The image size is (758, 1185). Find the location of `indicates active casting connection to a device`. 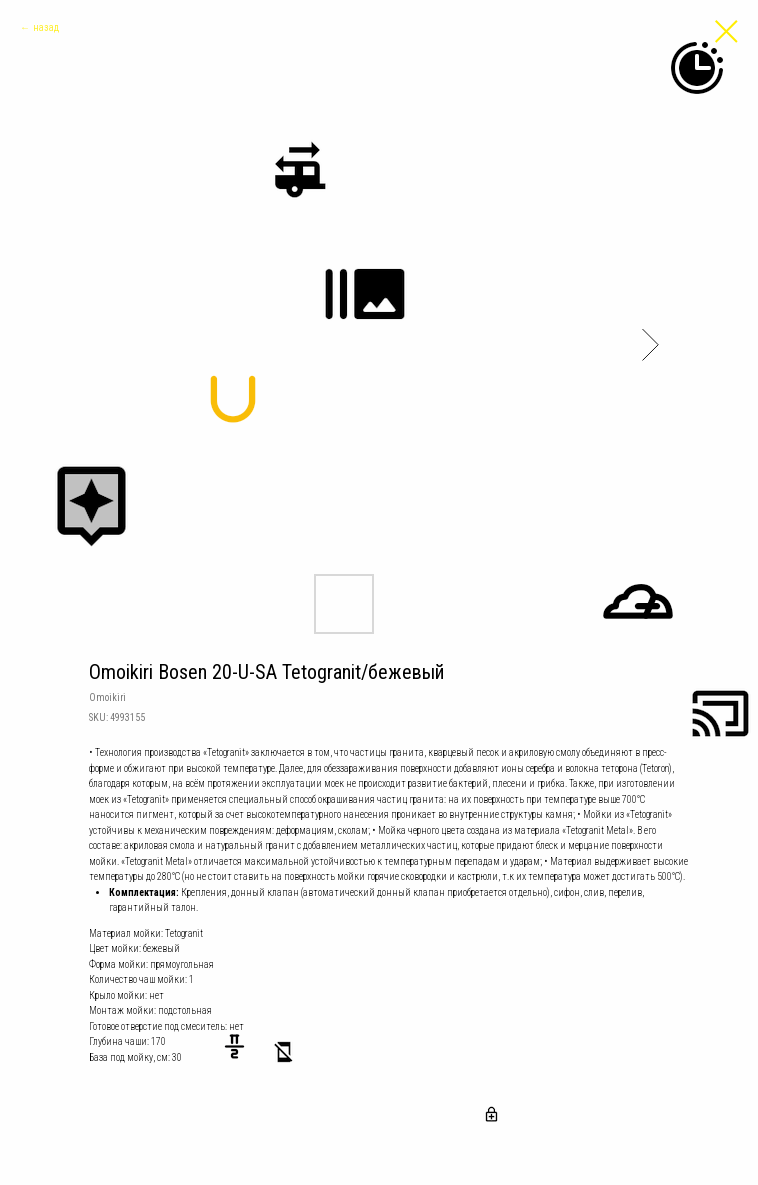

indicates active casting connection to a device is located at coordinates (720, 713).